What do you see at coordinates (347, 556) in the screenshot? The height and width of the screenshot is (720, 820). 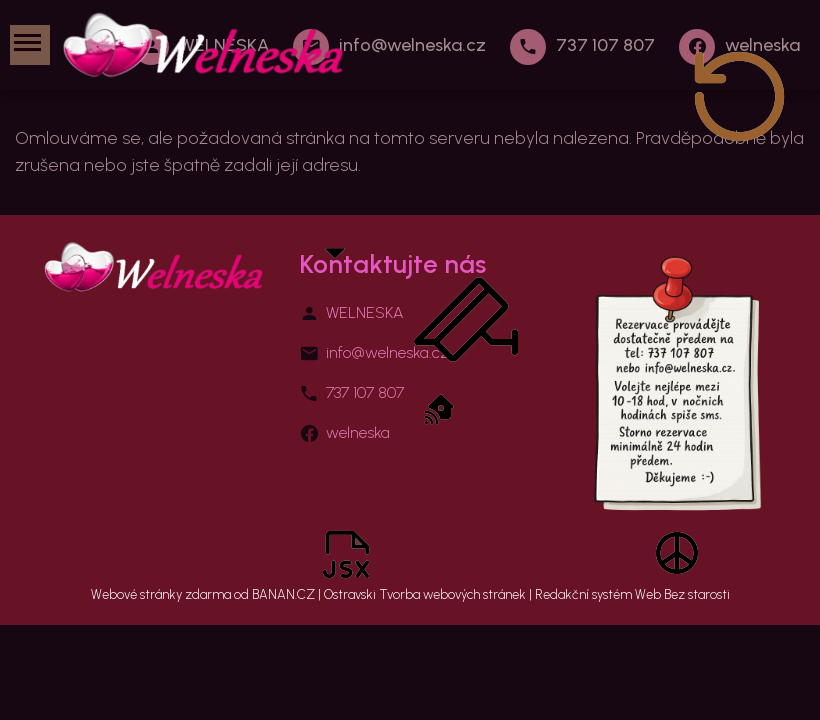 I see `a JSX file type indicator` at bounding box center [347, 556].